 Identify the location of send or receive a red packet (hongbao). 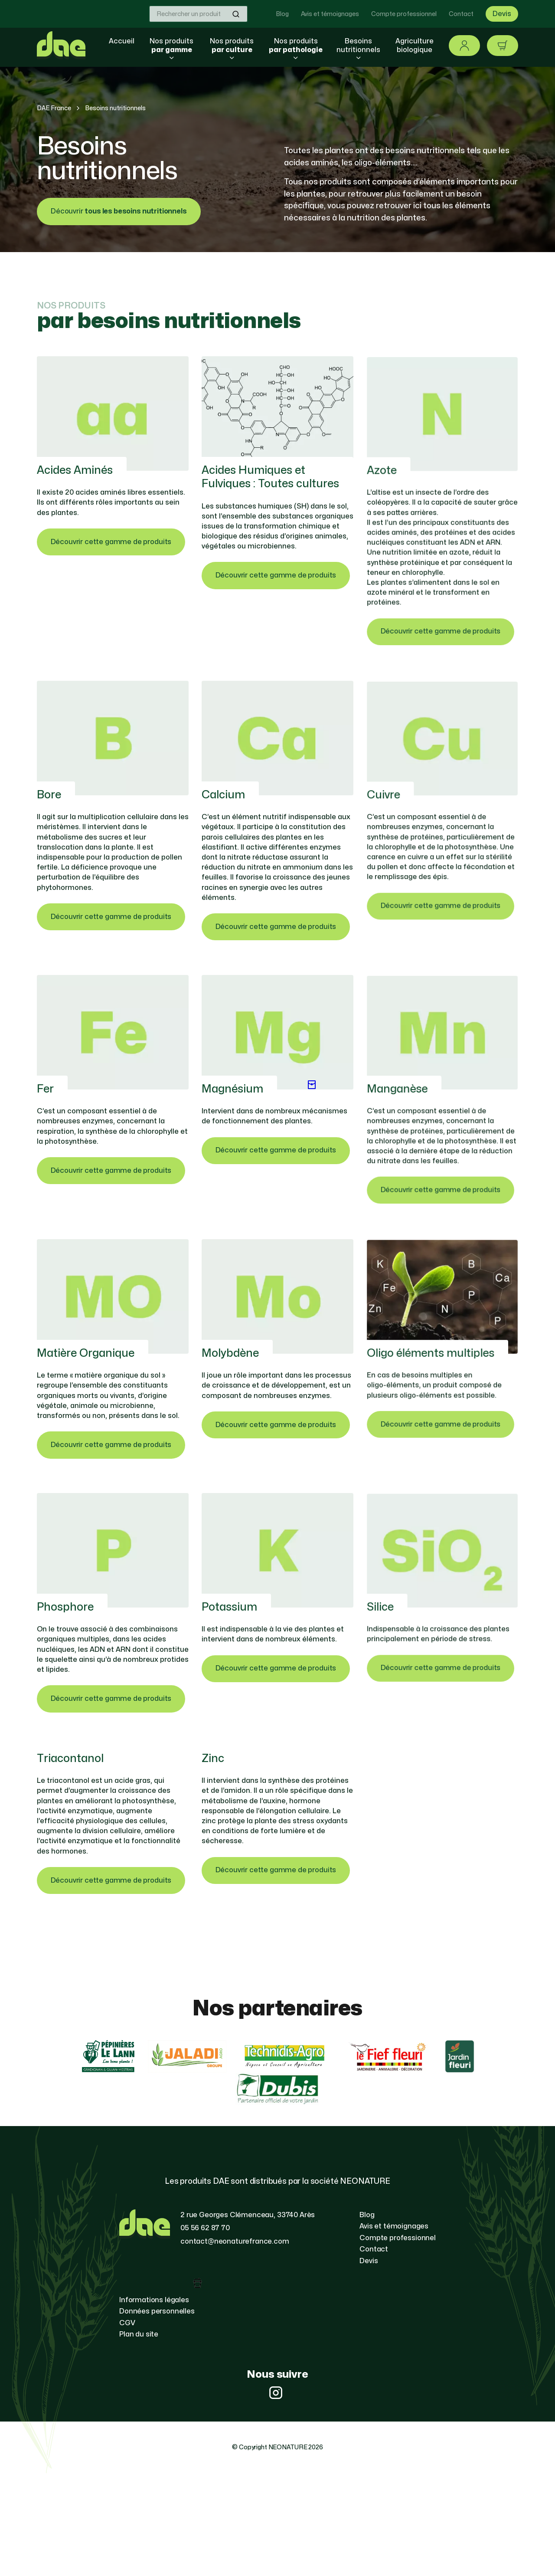
(312, 1085).